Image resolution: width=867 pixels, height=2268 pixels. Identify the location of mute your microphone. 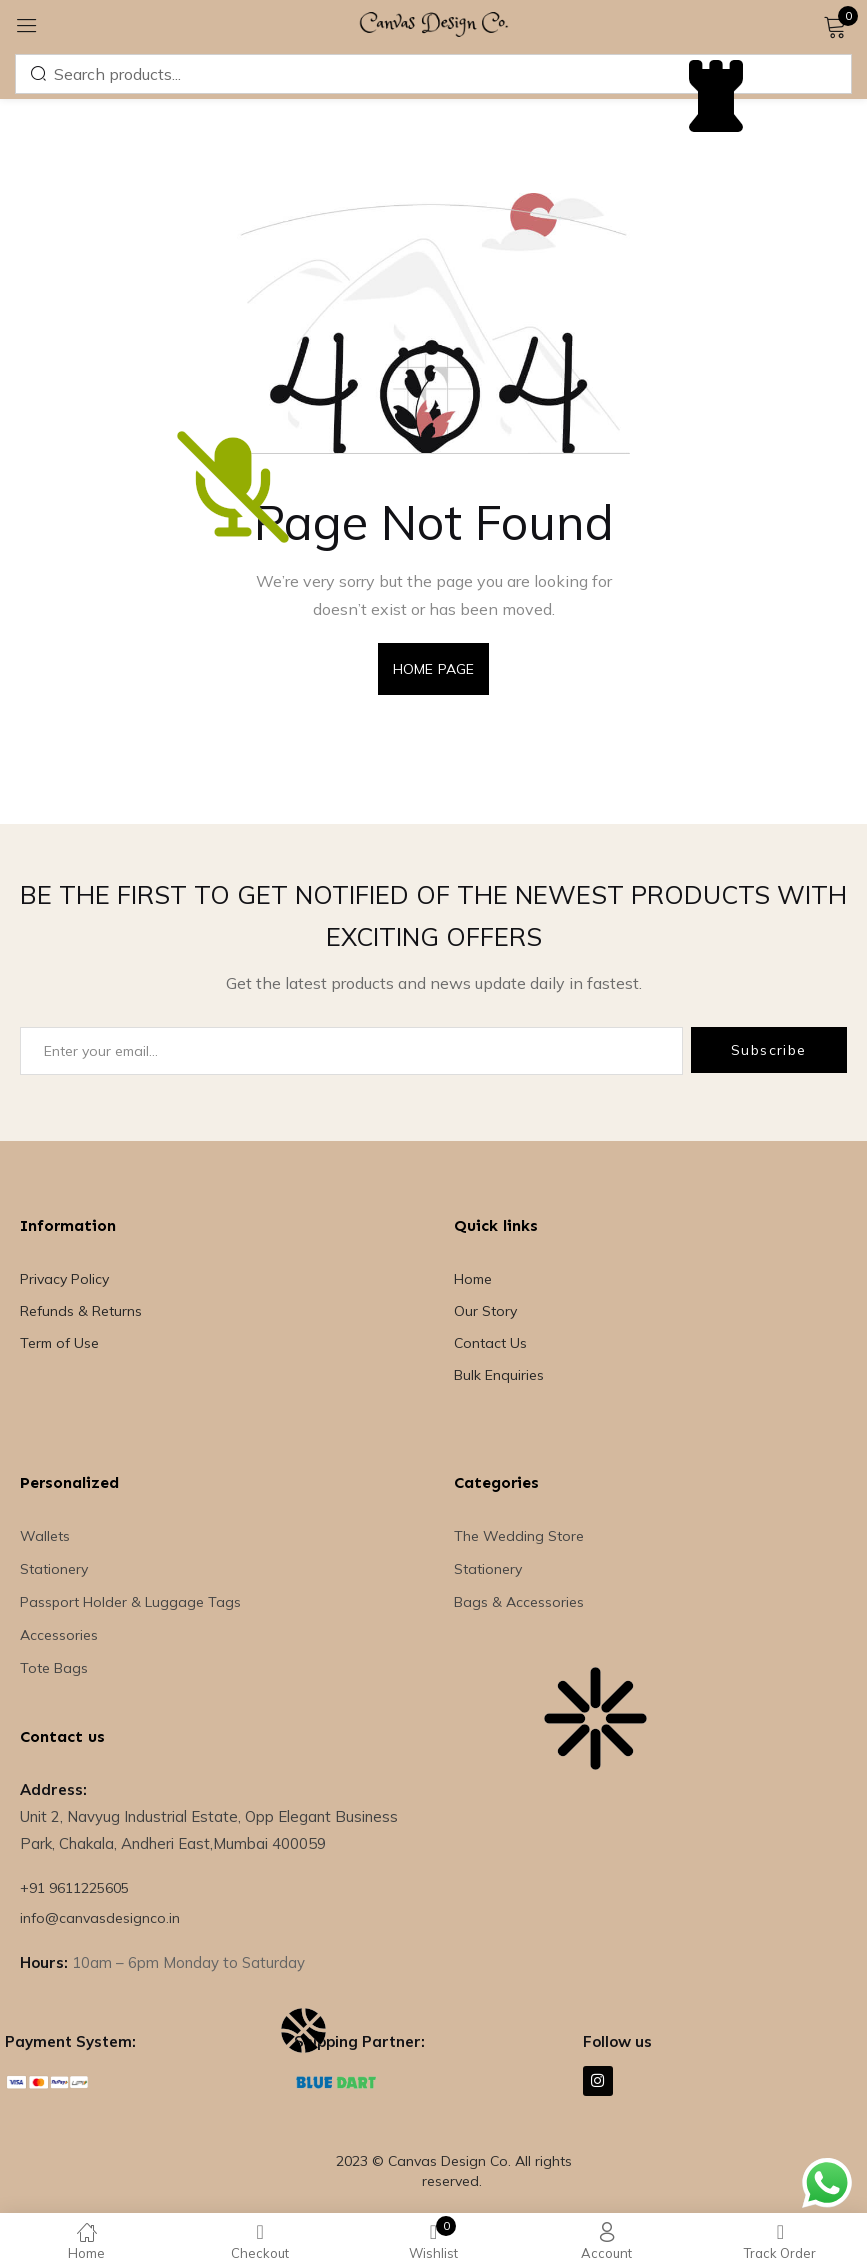
(233, 487).